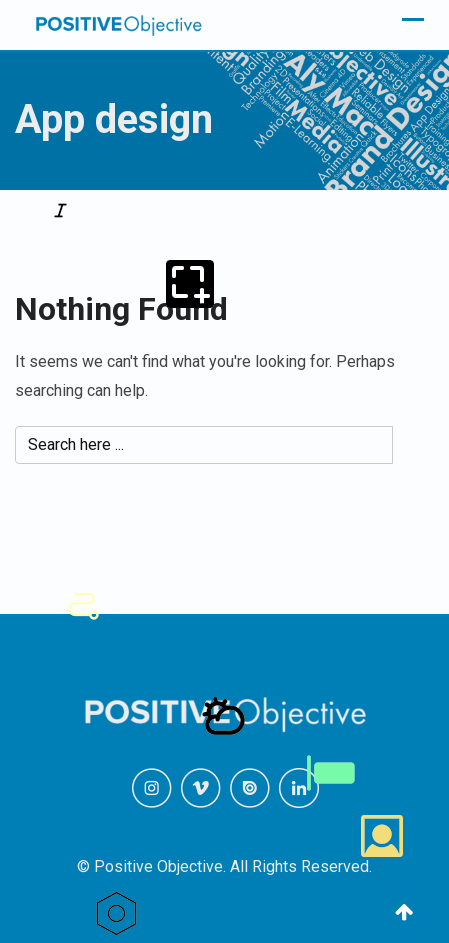 This screenshot has height=943, width=449. What do you see at coordinates (190, 284) in the screenshot?
I see `add to current selection` at bounding box center [190, 284].